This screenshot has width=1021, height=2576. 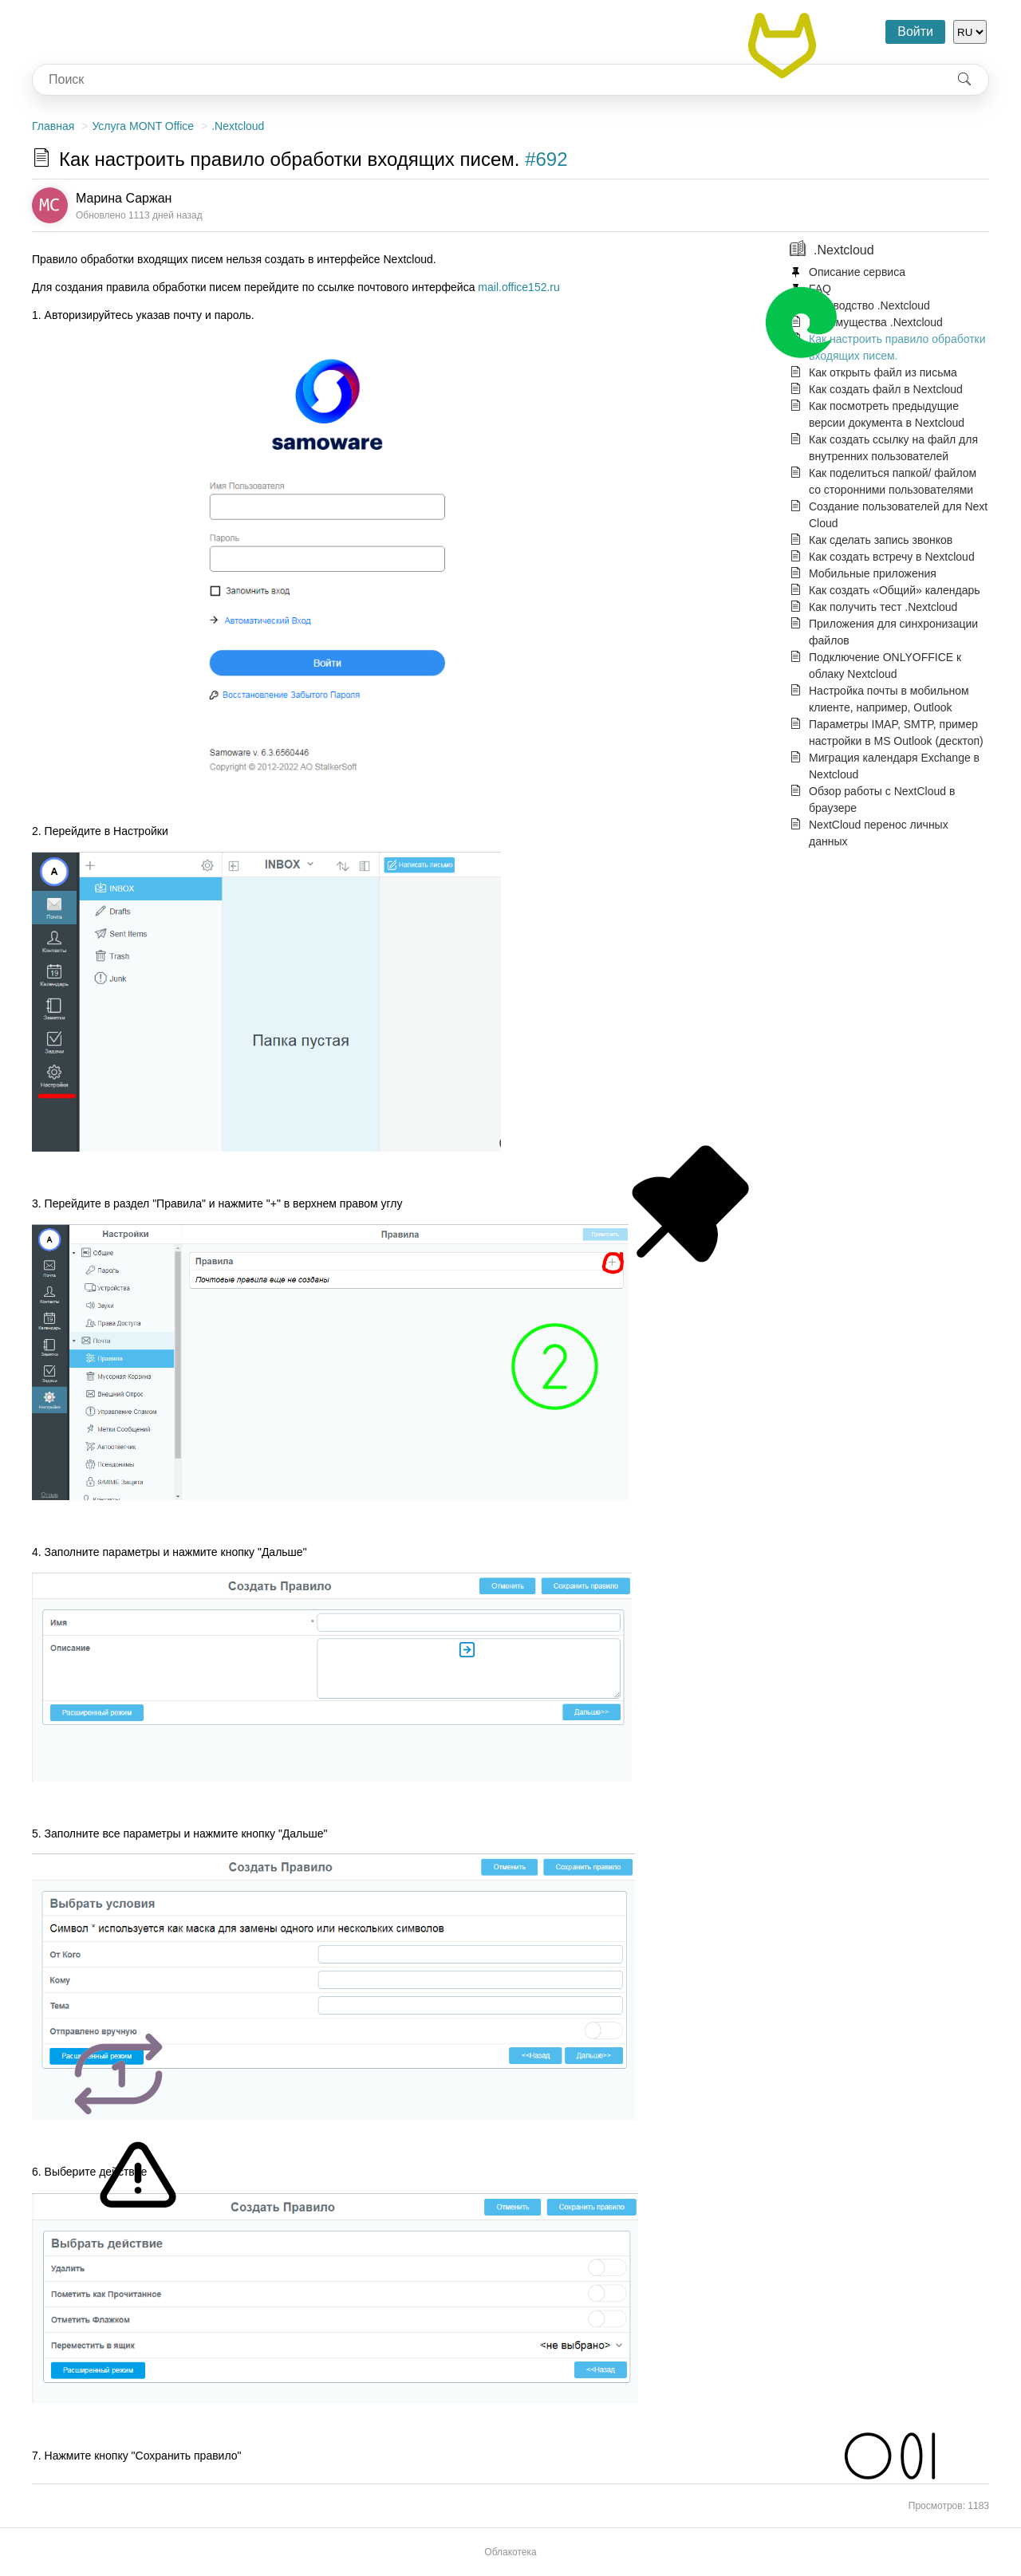 What do you see at coordinates (138, 2176) in the screenshot?
I see `indicates a warning or caution state` at bounding box center [138, 2176].